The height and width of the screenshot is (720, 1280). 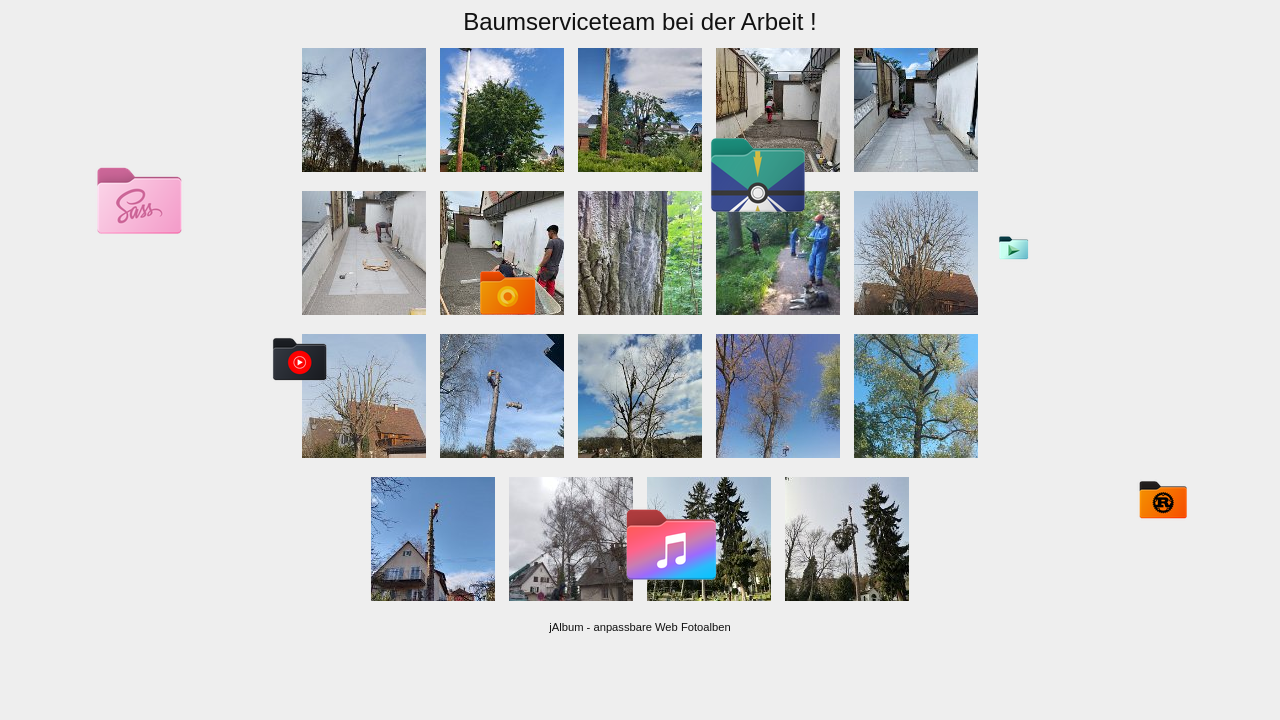 What do you see at coordinates (139, 203) in the screenshot?
I see `folder containing sass stylesheet files` at bounding box center [139, 203].